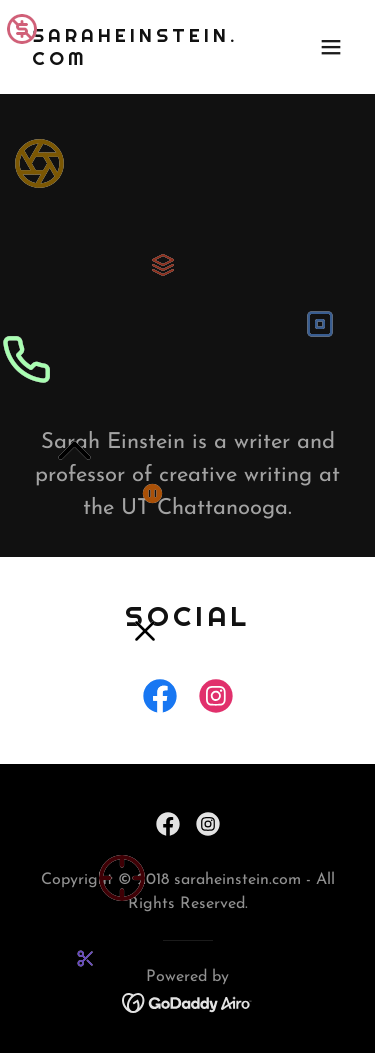  Describe the element at coordinates (145, 631) in the screenshot. I see `close a window or dialog` at that location.